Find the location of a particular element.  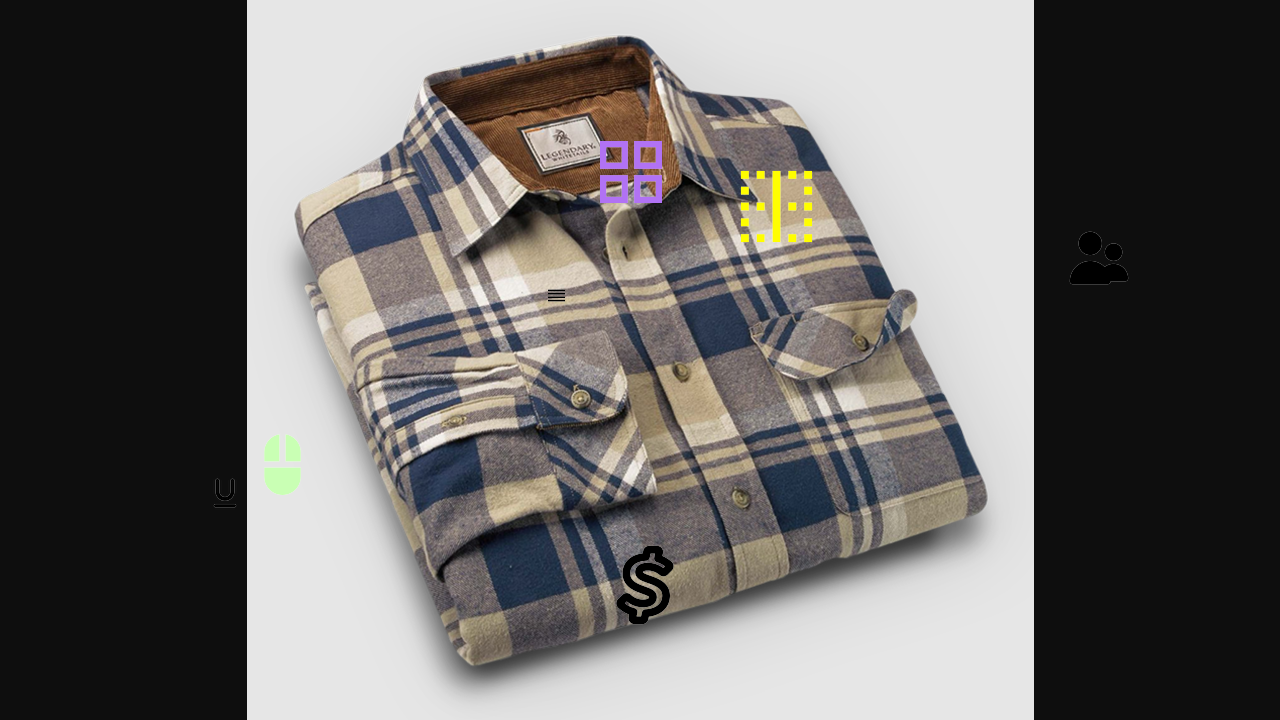

switch to grid view is located at coordinates (631, 172).